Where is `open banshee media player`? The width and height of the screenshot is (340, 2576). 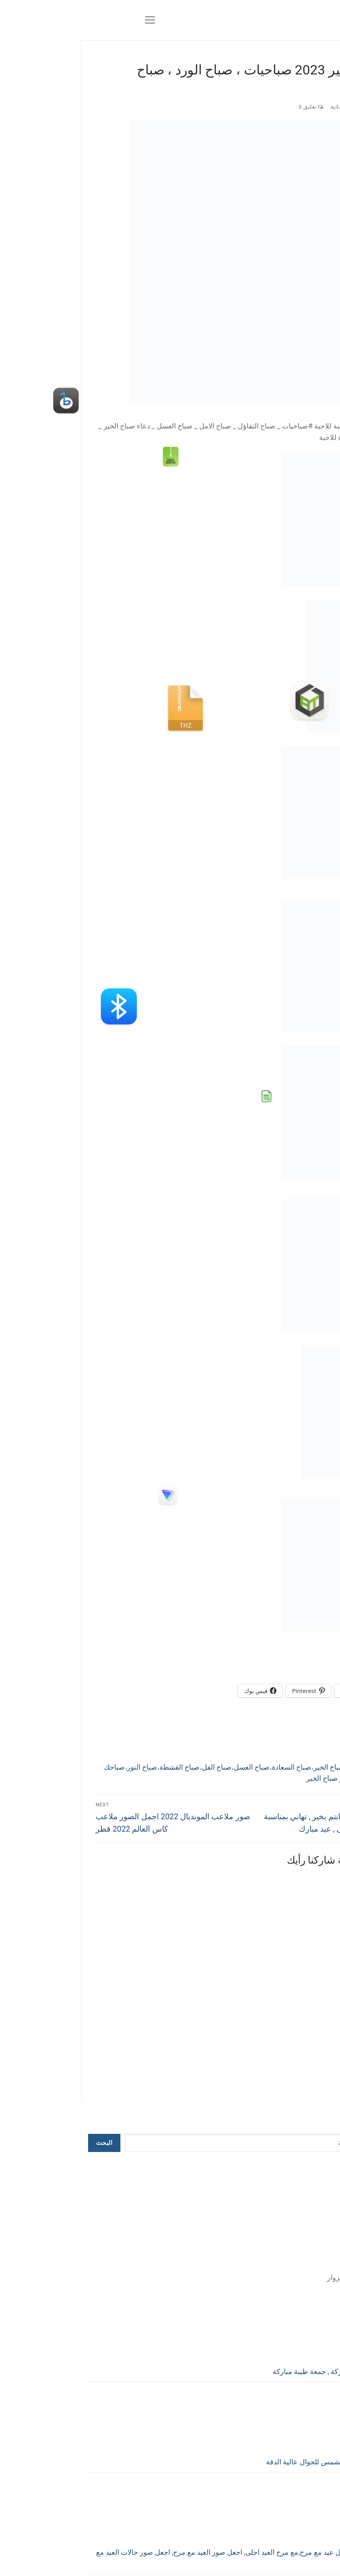
open banshee media player is located at coordinates (66, 401).